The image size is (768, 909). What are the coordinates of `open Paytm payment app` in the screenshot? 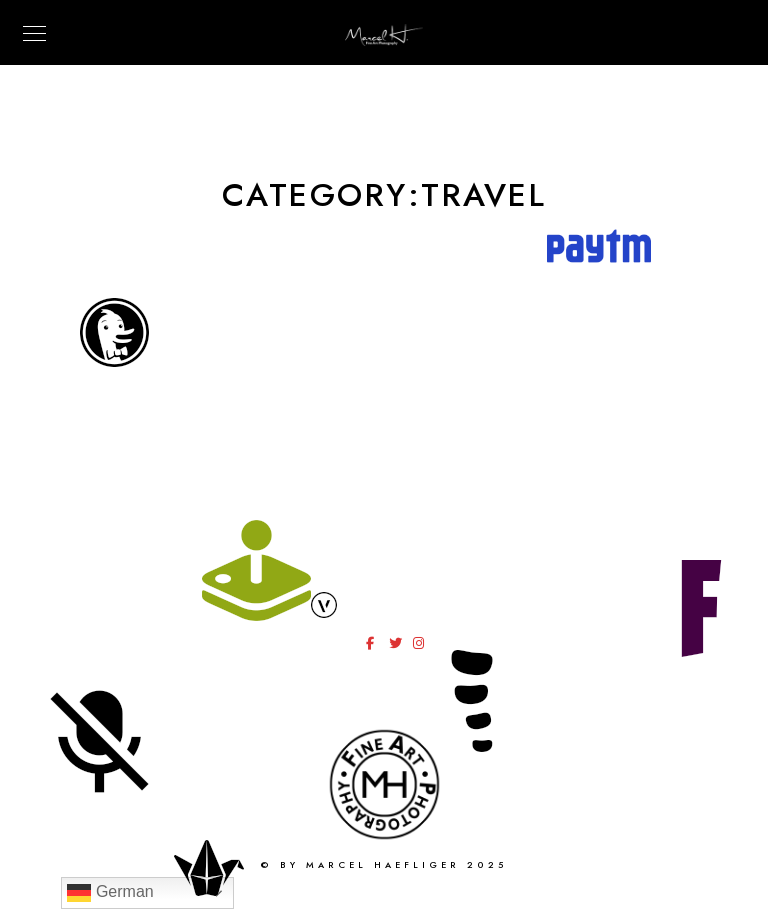 It's located at (599, 246).